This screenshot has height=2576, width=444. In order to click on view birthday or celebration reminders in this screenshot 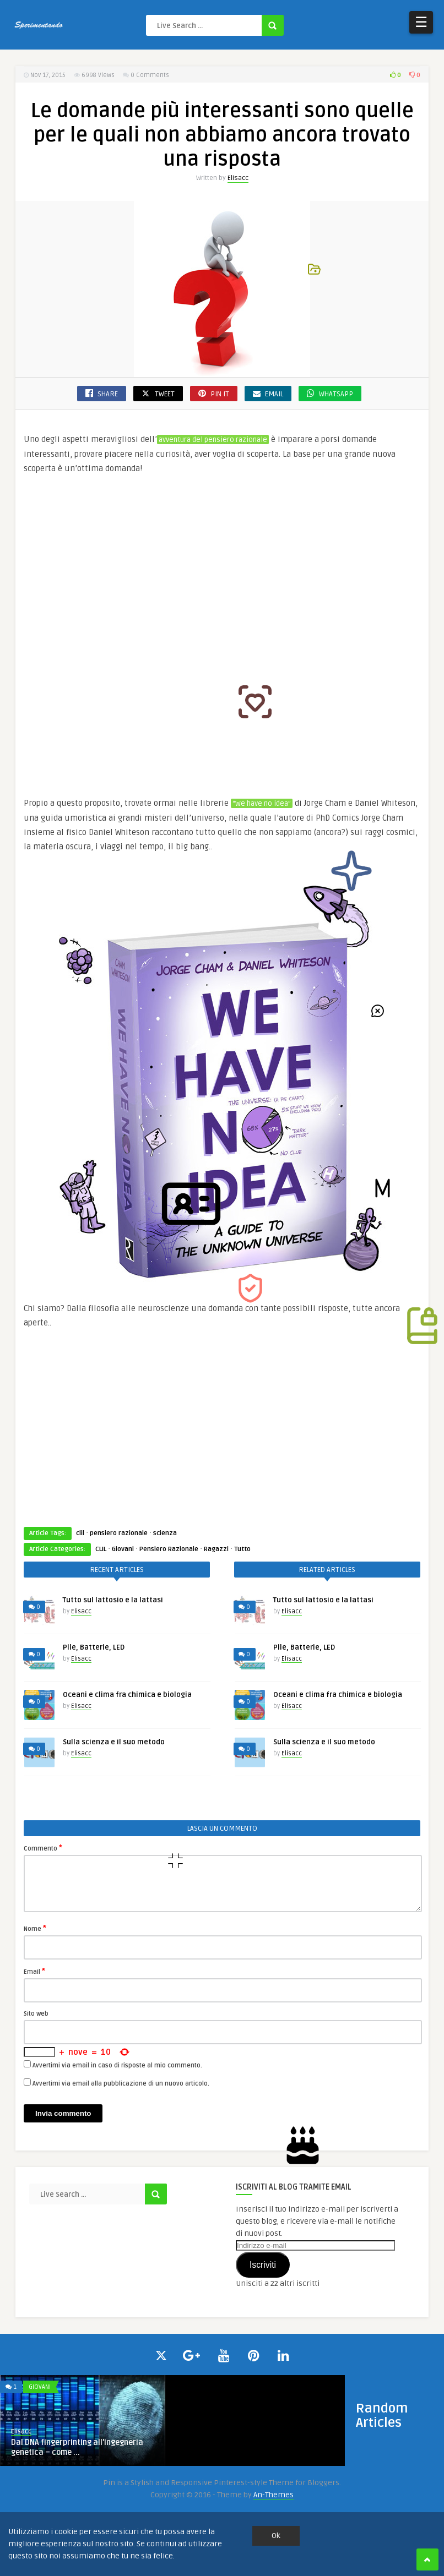, I will do `click(302, 2146)`.